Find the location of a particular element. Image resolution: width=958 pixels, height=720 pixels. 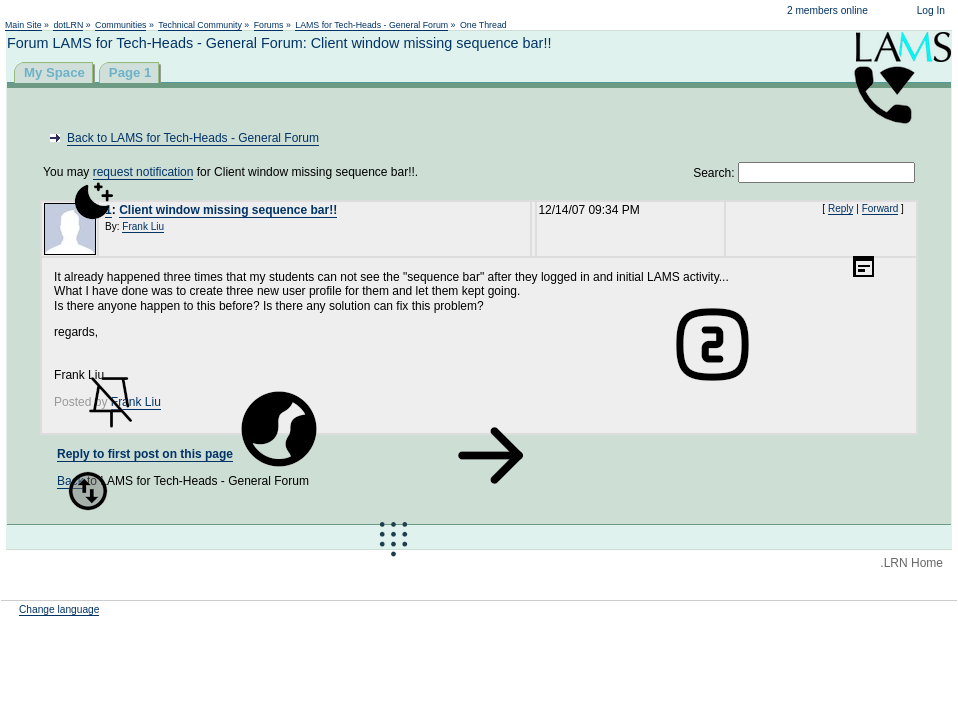

indicates step 2 in a multi-step process is located at coordinates (712, 344).